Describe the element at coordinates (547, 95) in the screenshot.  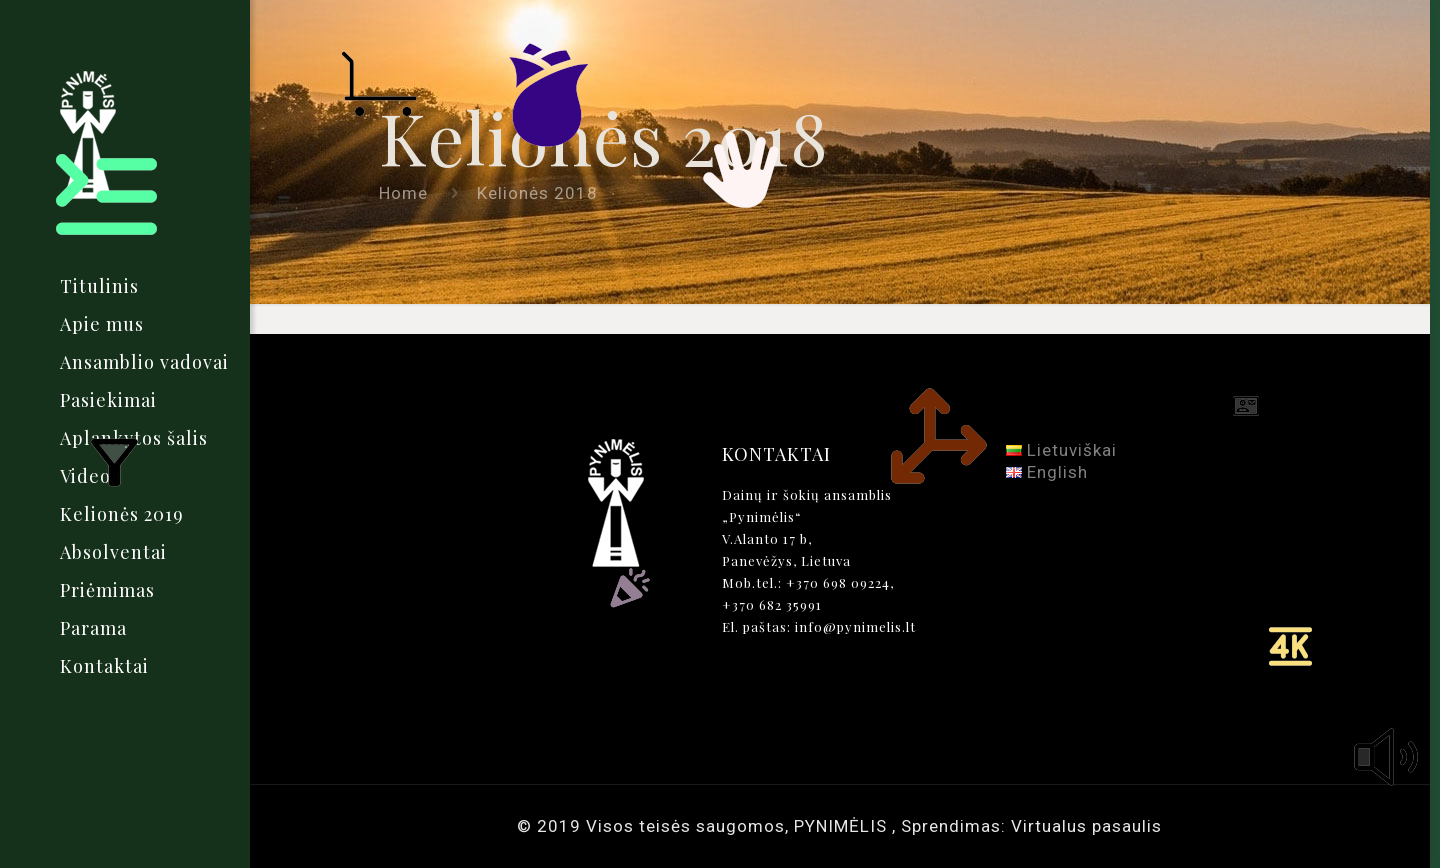
I see `access floral or garden-related features` at that location.